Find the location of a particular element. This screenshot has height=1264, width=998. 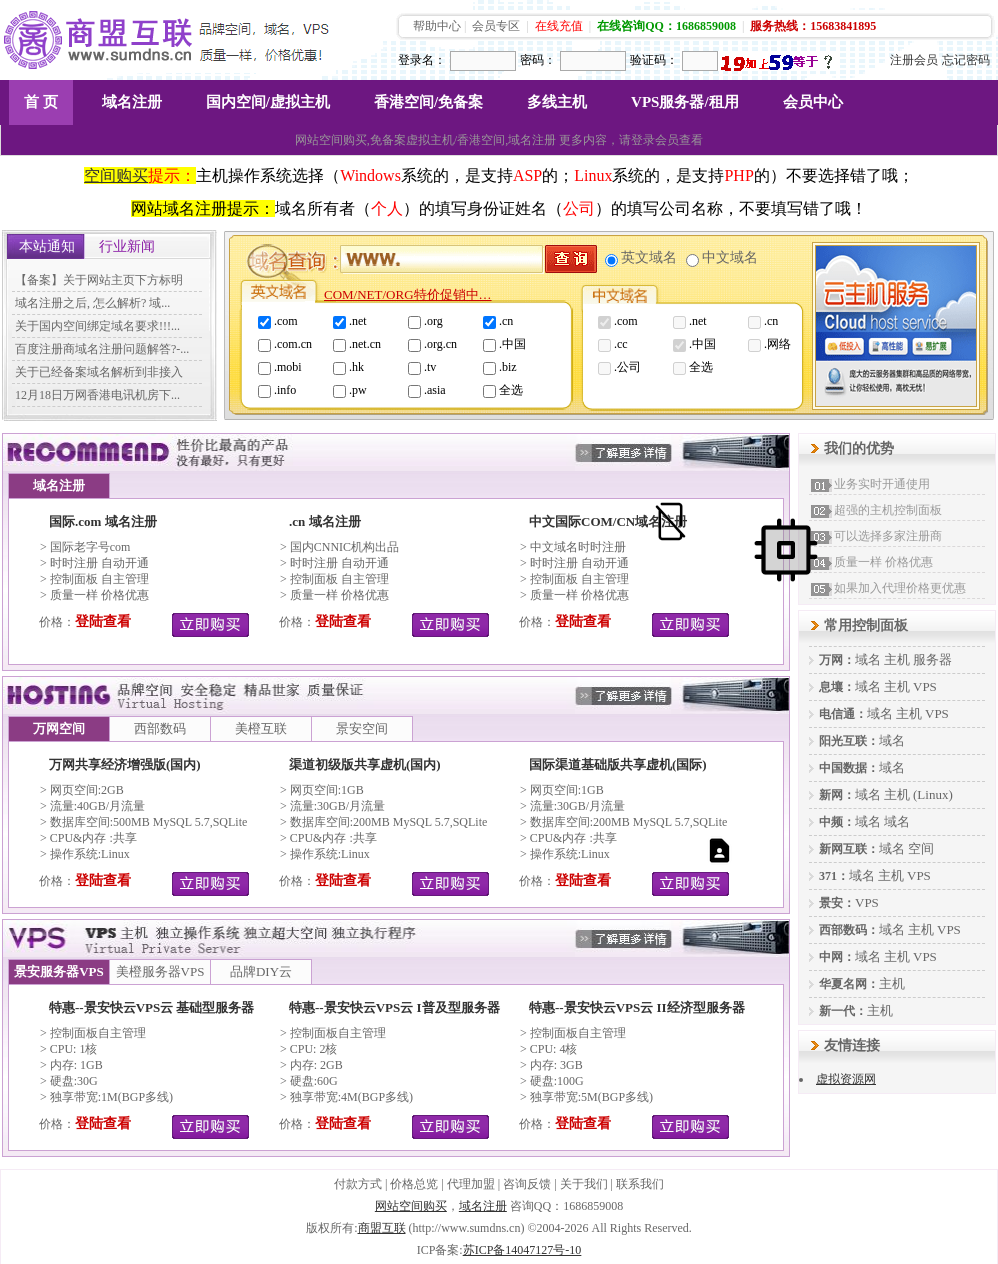

view contact details is located at coordinates (719, 850).